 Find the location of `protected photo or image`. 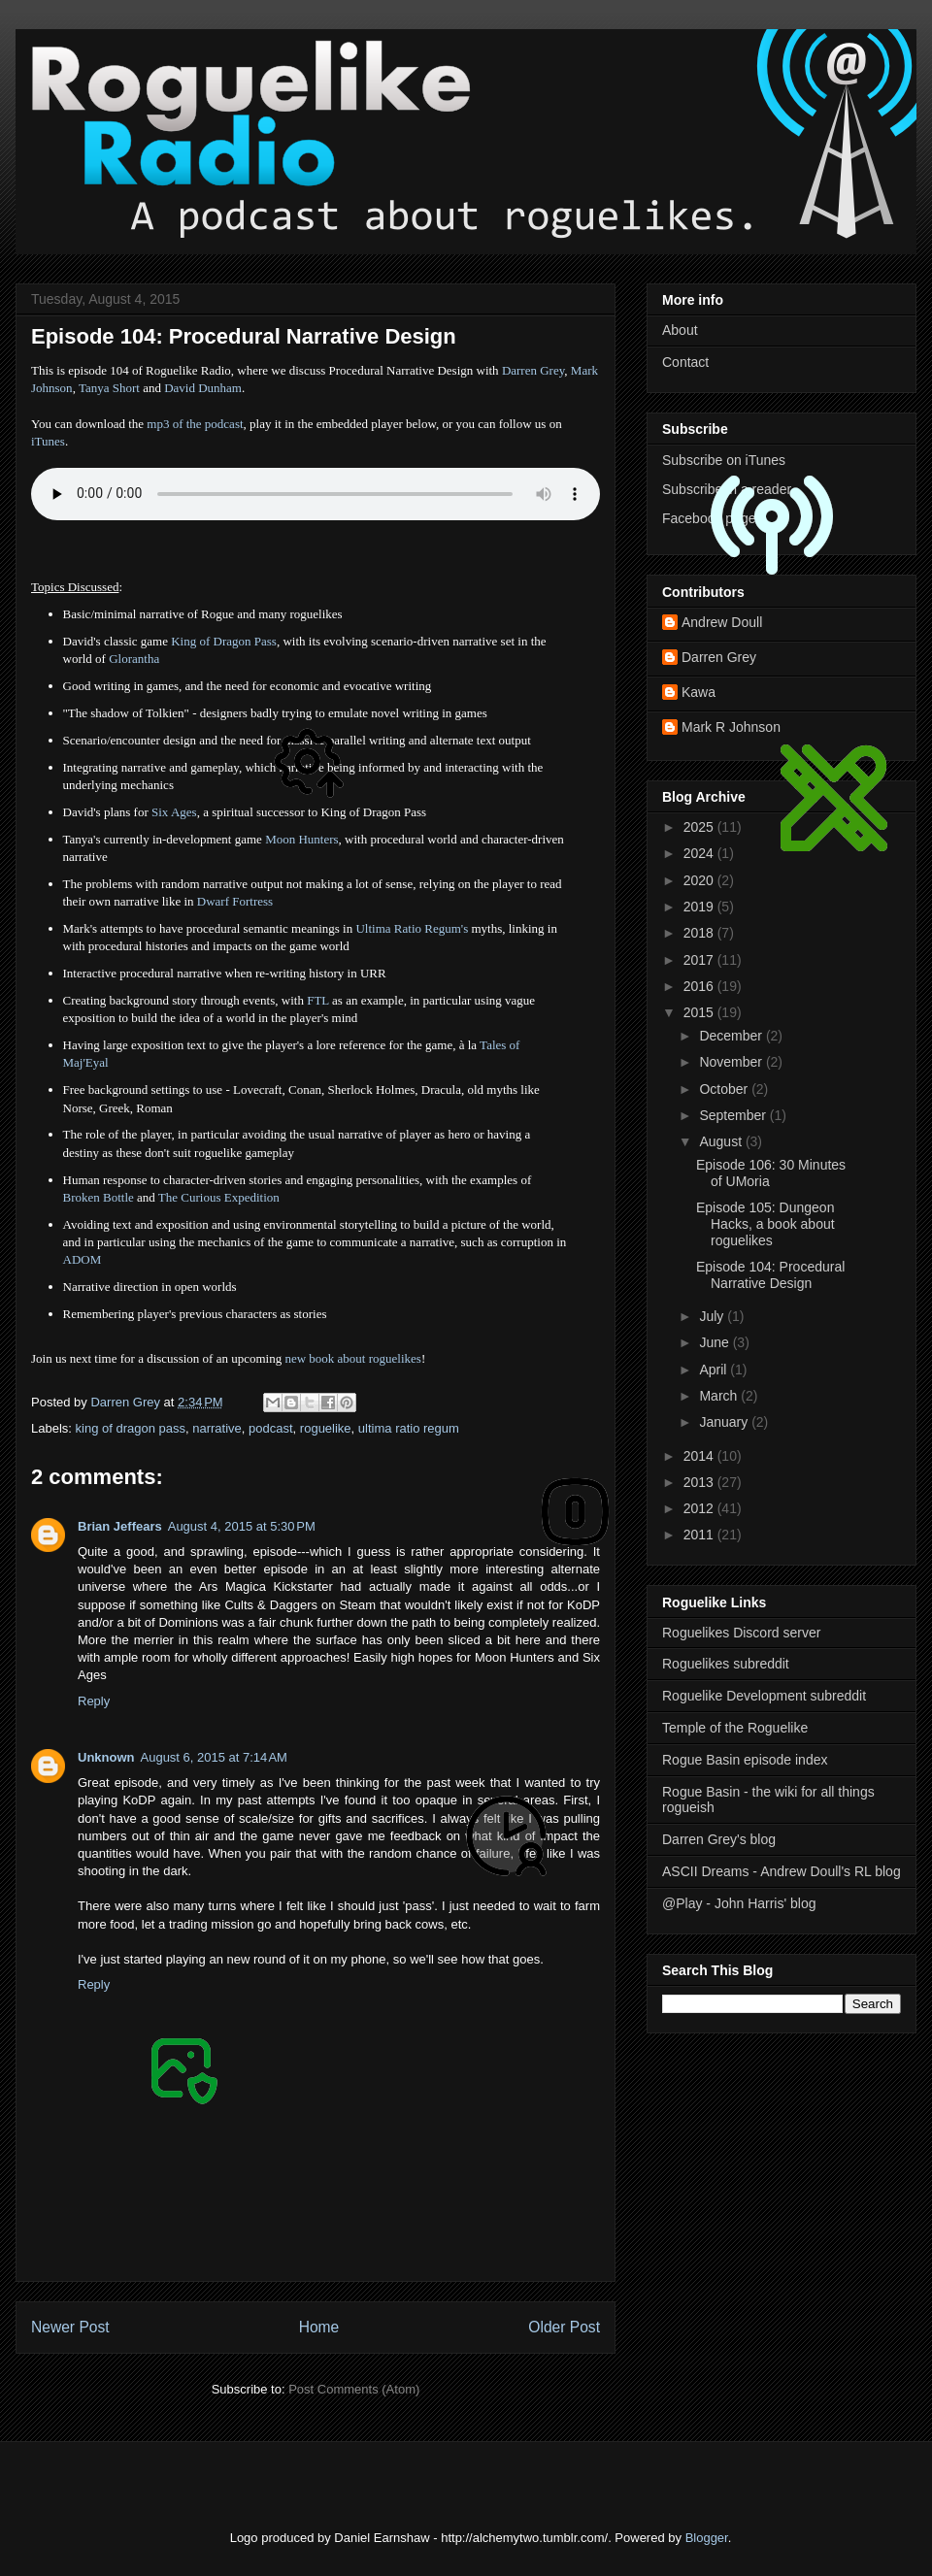

protected photo or image is located at coordinates (181, 2067).